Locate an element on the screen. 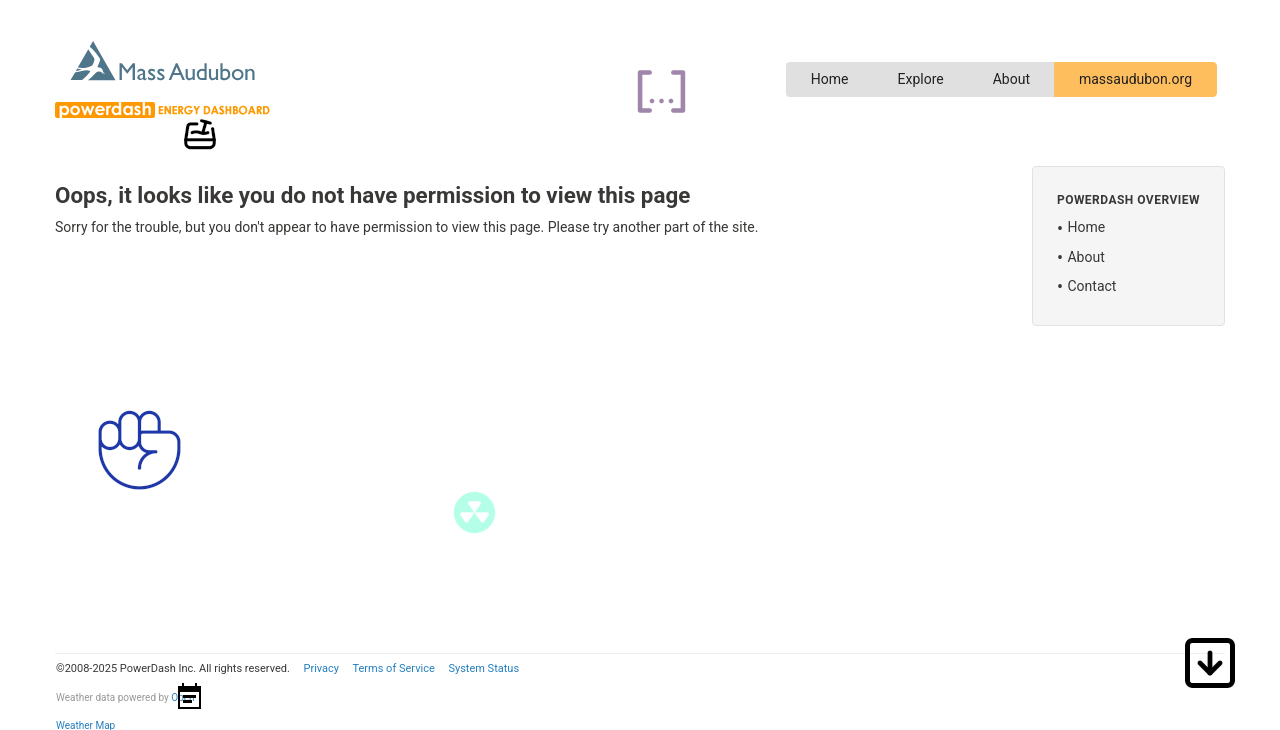 The width and height of the screenshot is (1280, 730). view event details or notes is located at coordinates (189, 697).